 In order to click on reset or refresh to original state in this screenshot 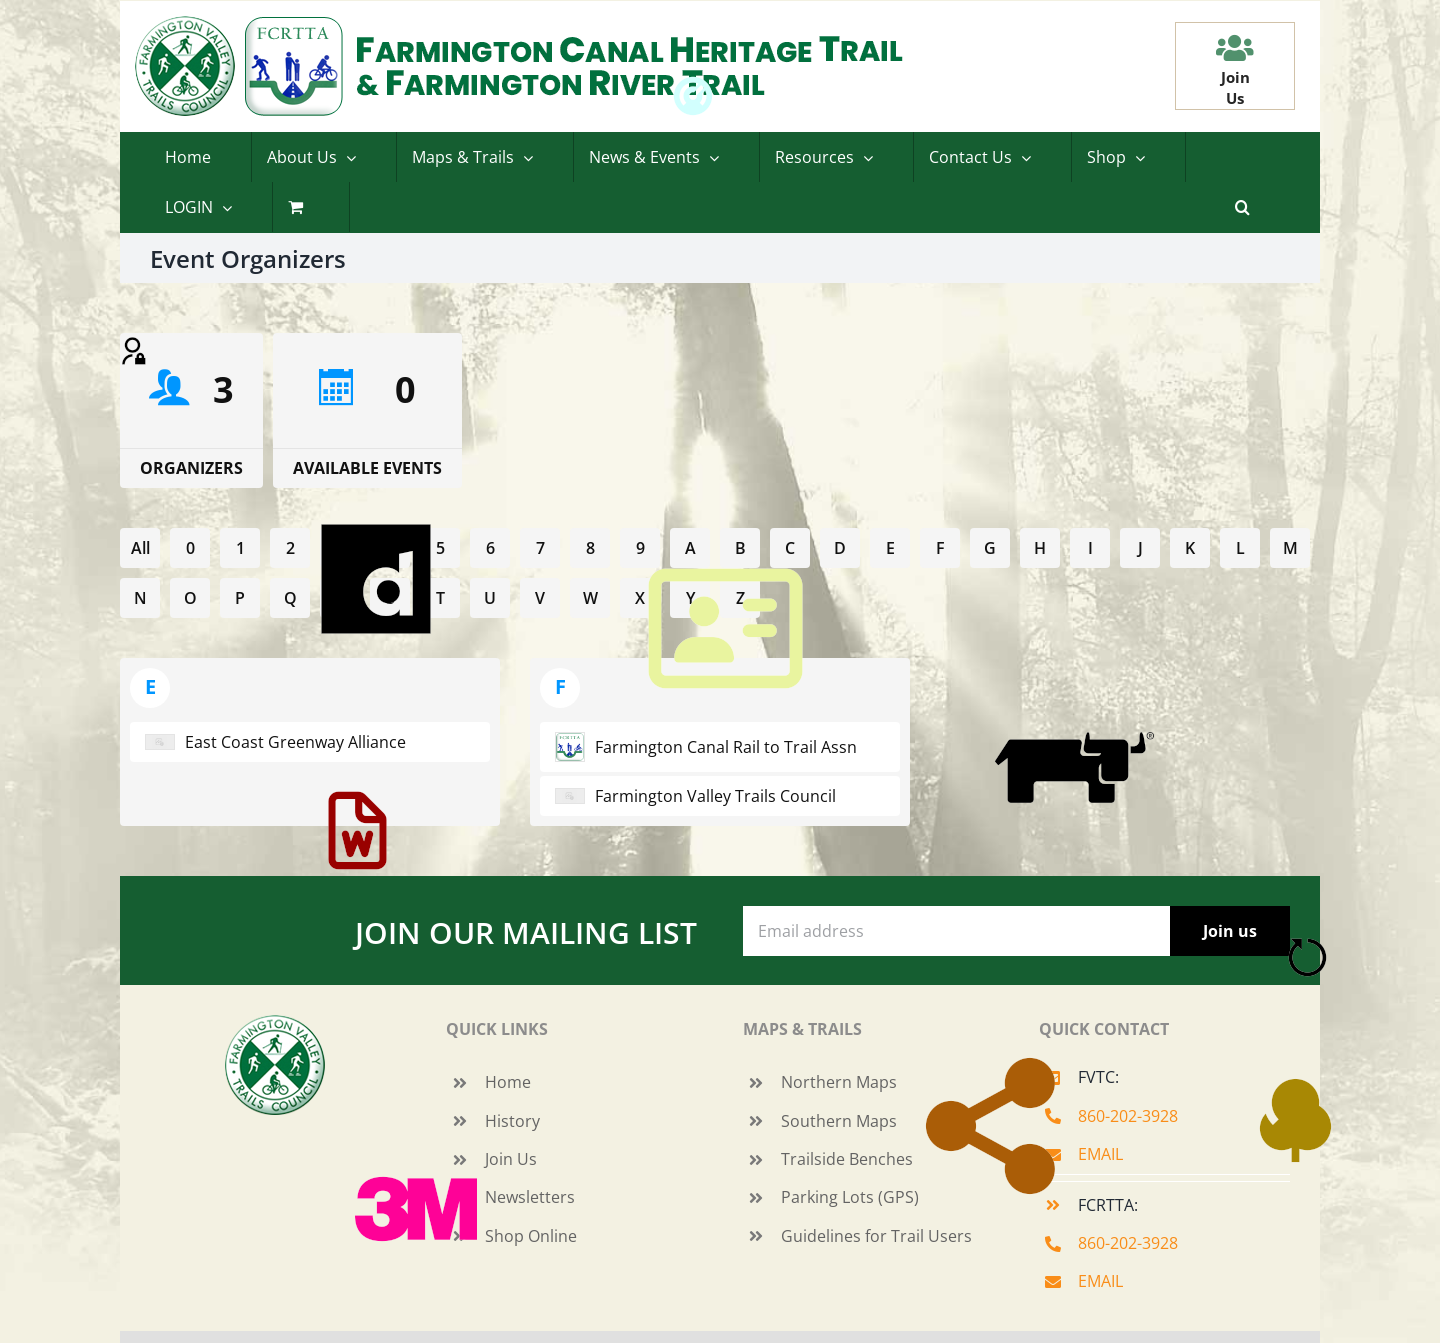, I will do `click(1307, 957)`.